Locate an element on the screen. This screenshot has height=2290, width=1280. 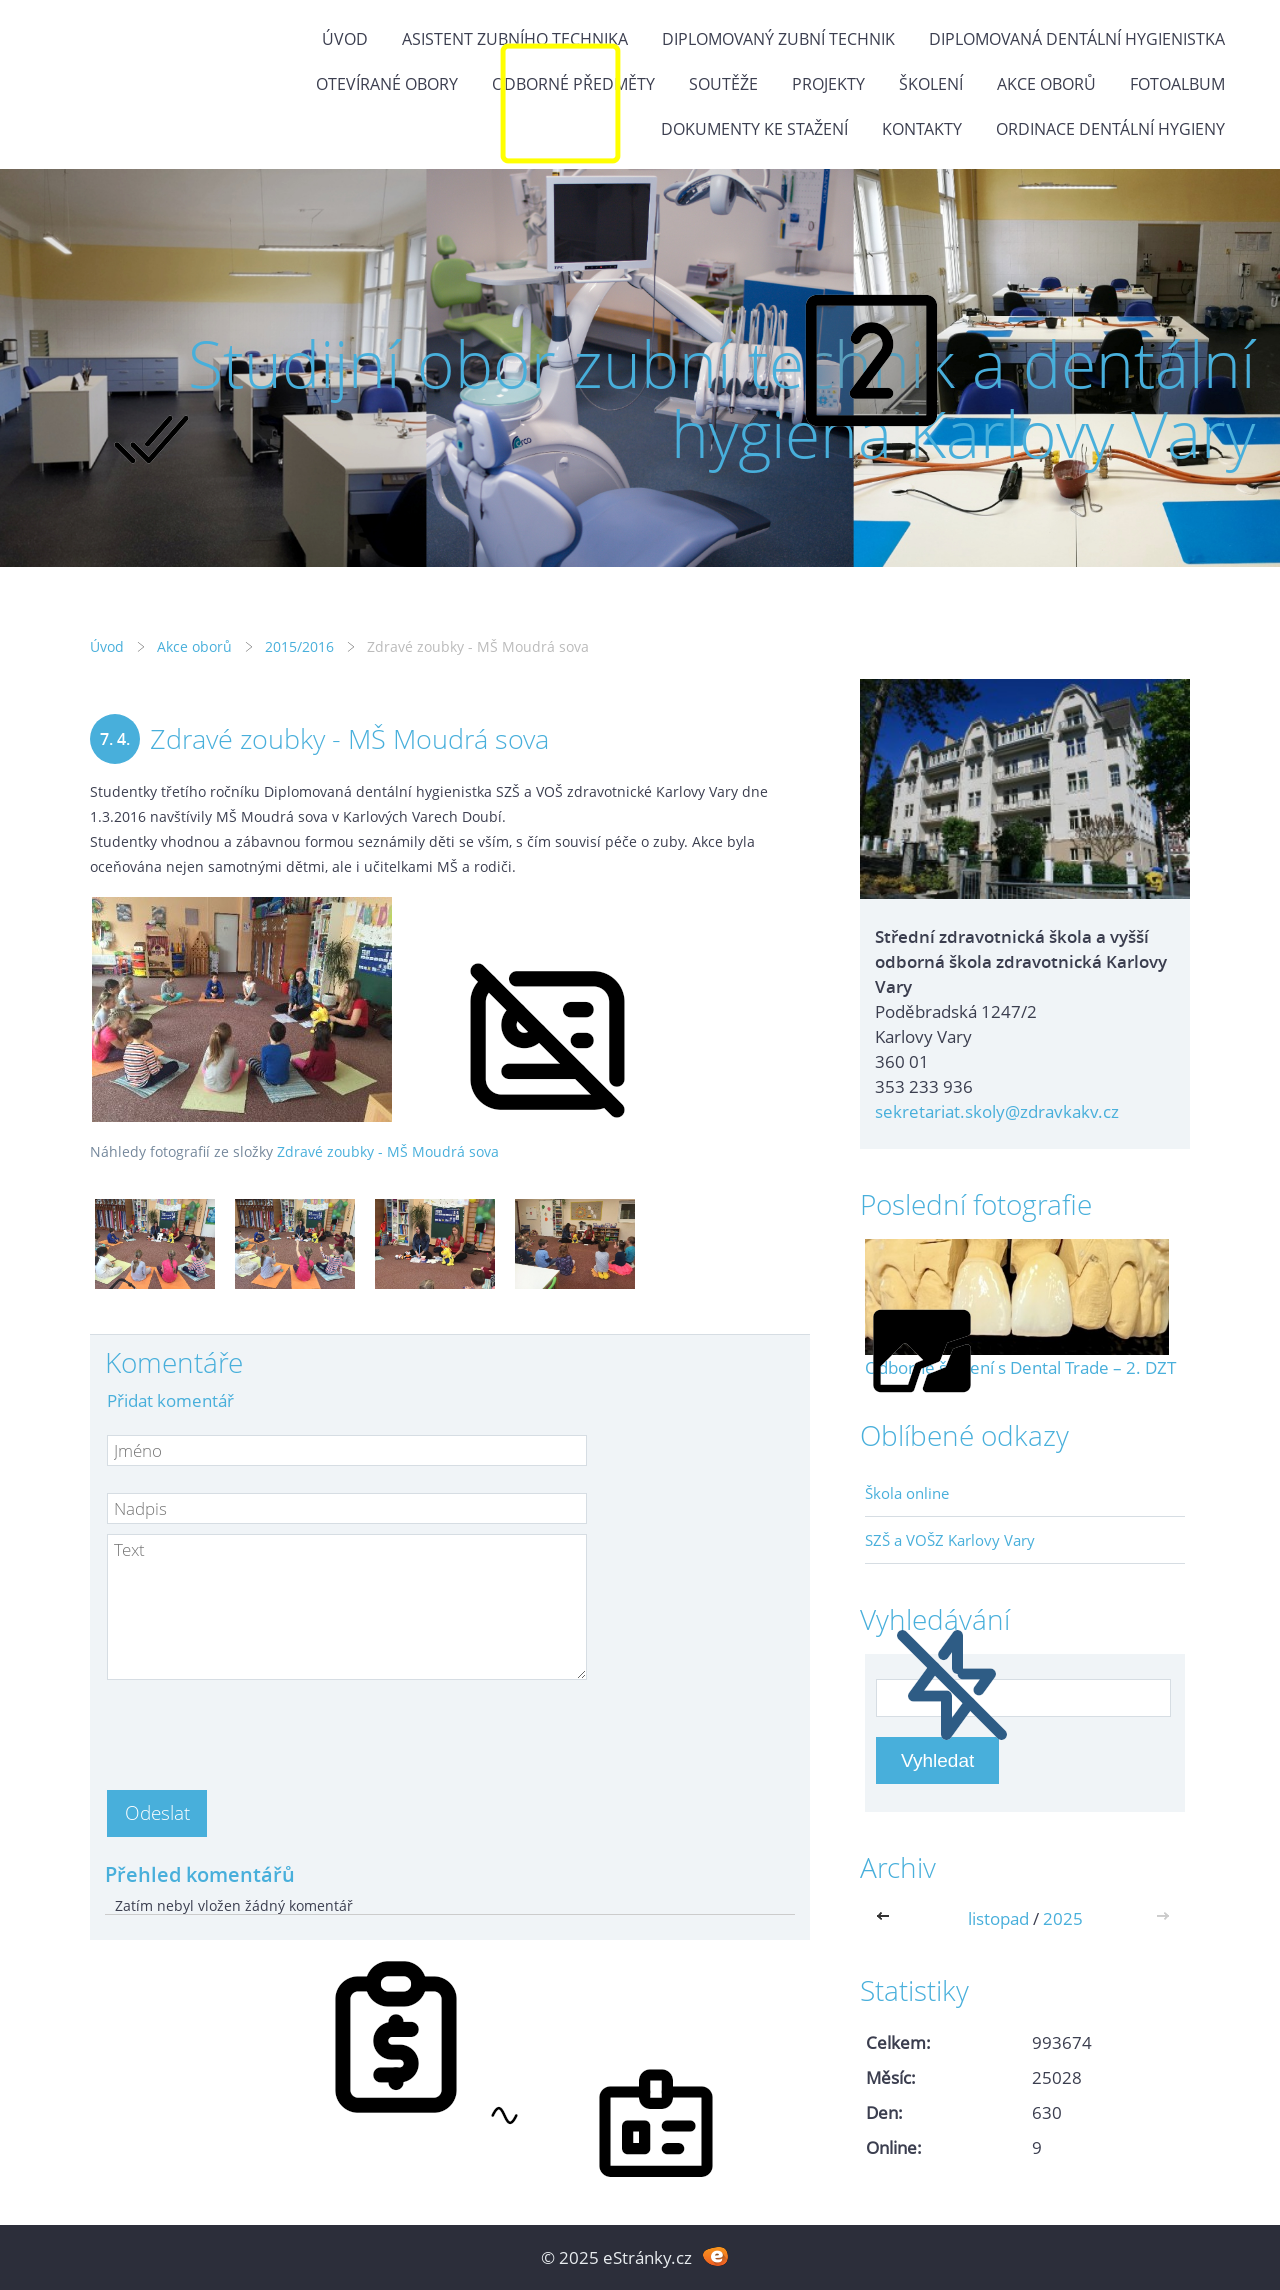
disable identity verification is located at coordinates (547, 1040).